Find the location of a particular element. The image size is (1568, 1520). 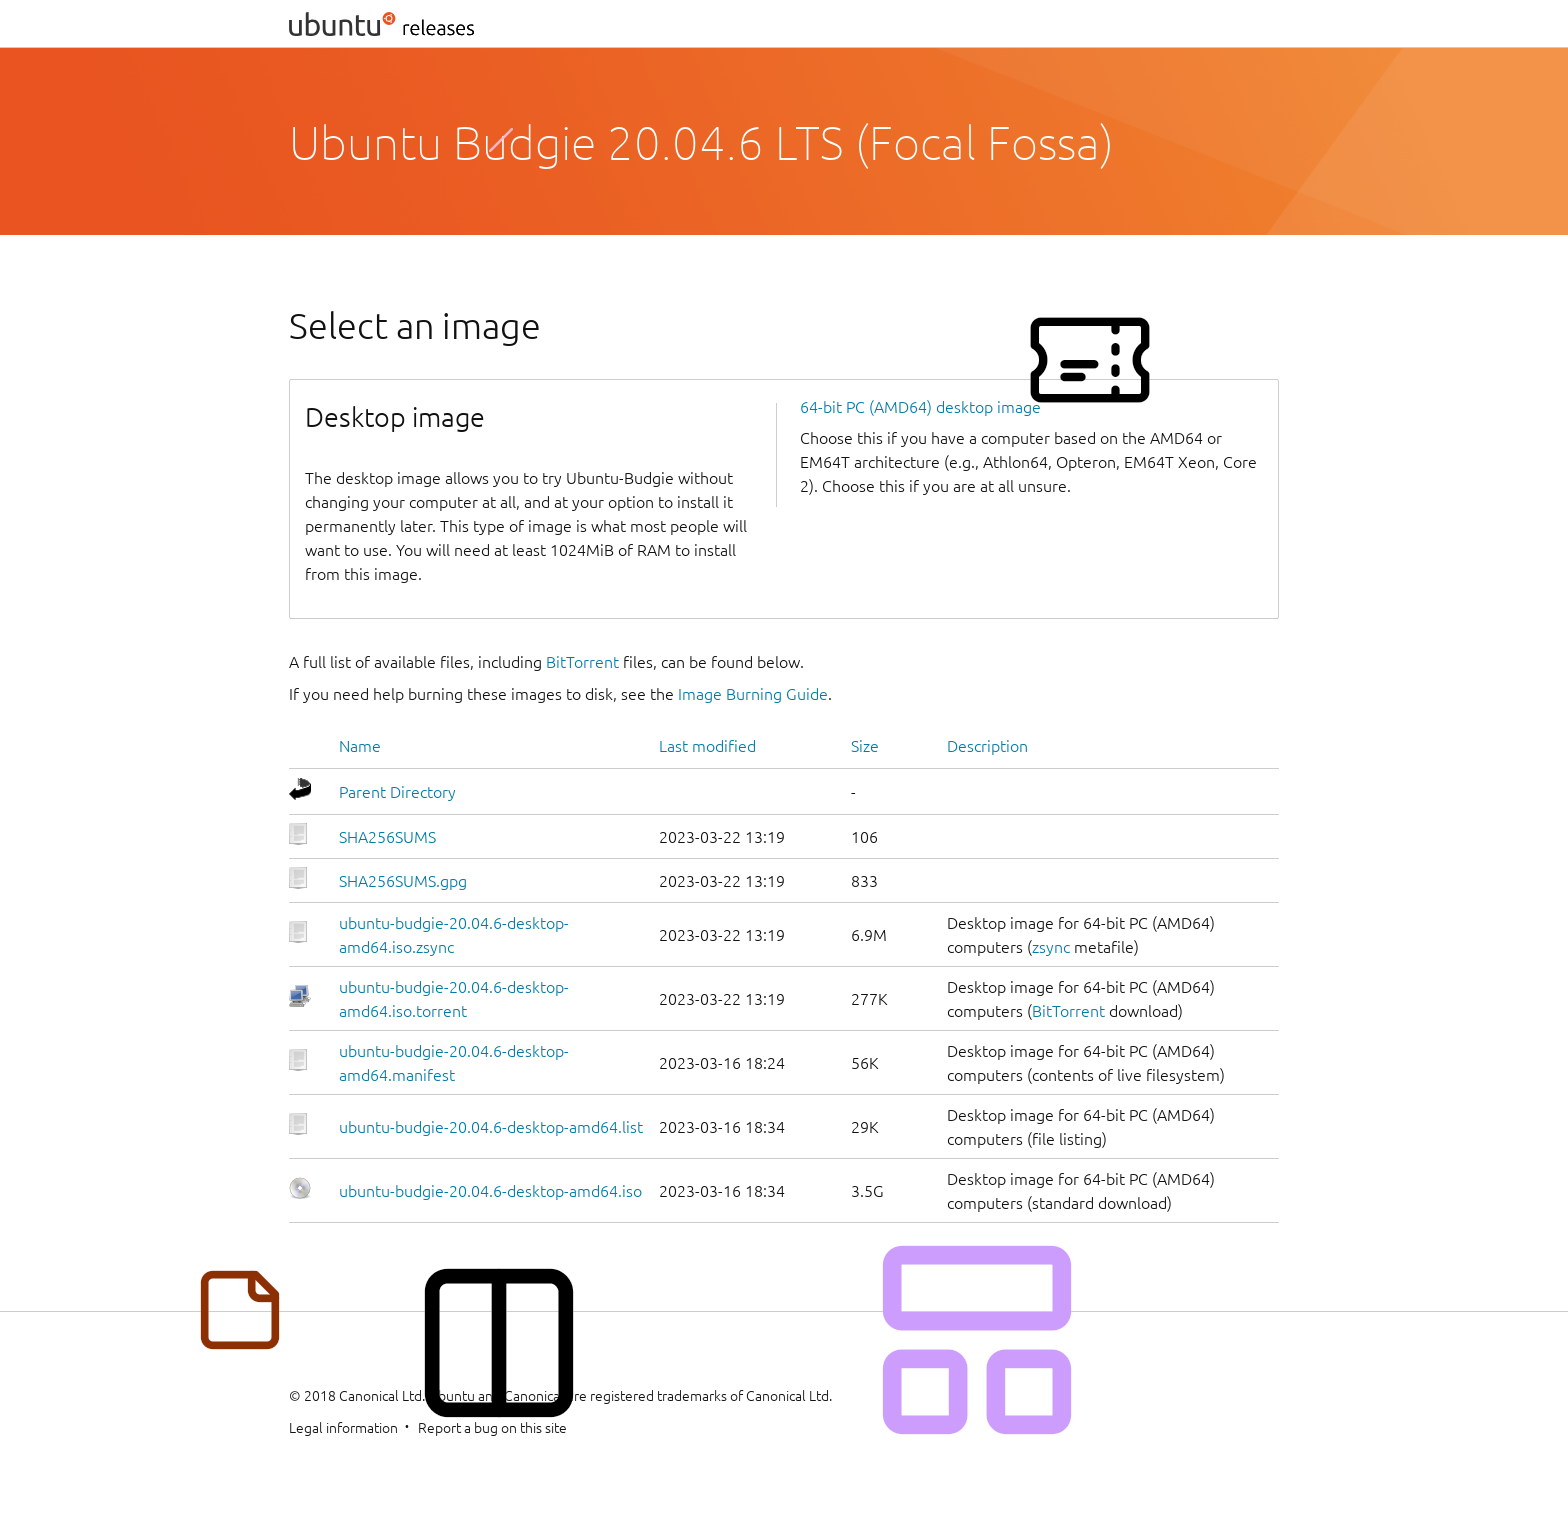

indicates a disabled or unavailable feature is located at coordinates (501, 140).